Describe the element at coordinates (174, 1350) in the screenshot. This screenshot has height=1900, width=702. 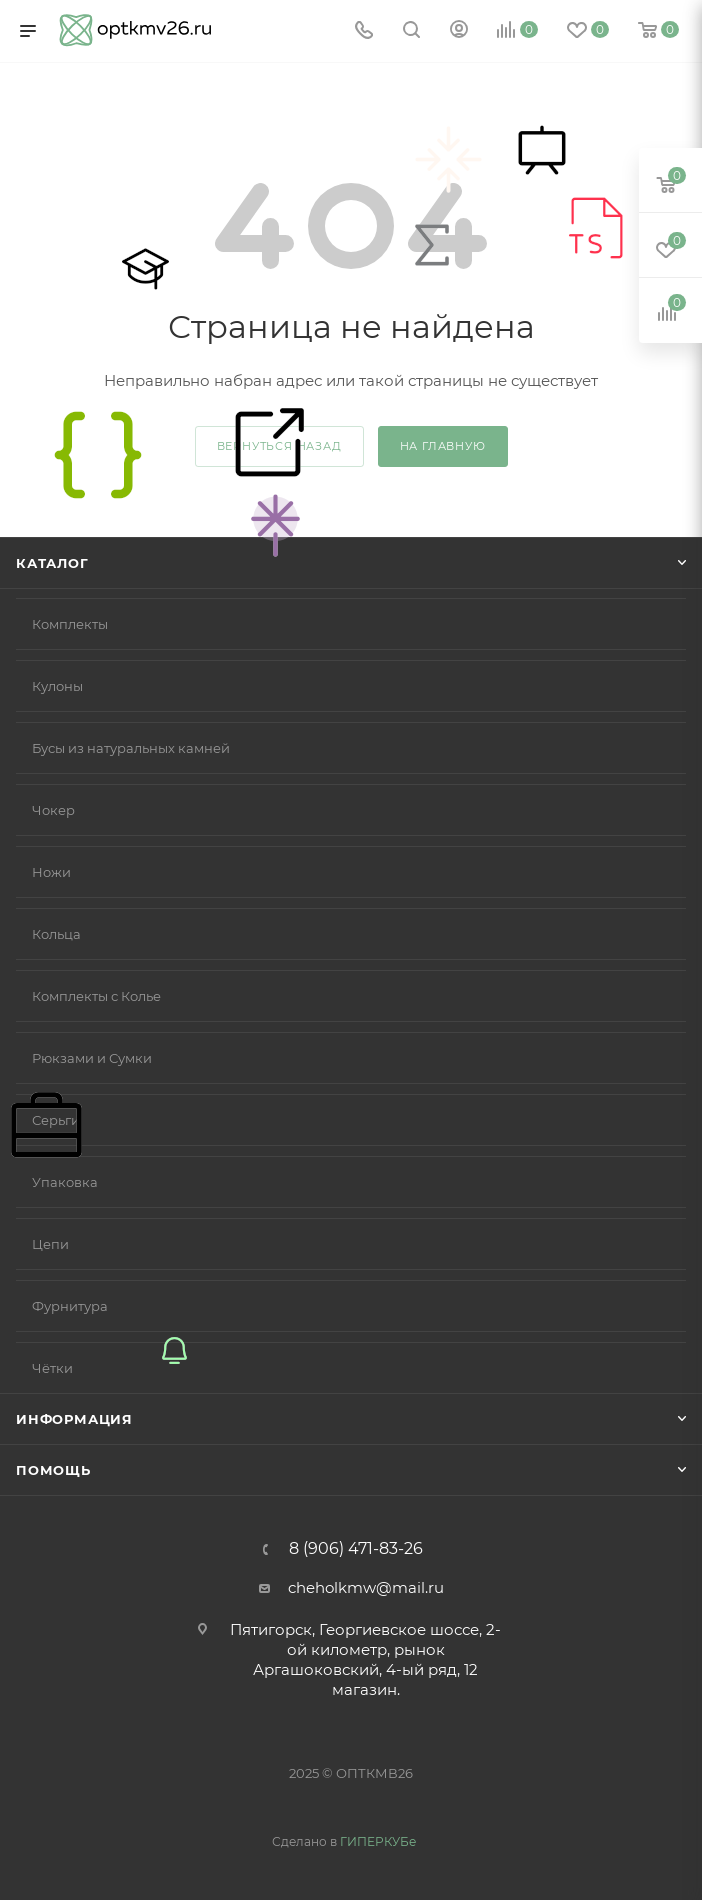
I see `view notifications` at that location.